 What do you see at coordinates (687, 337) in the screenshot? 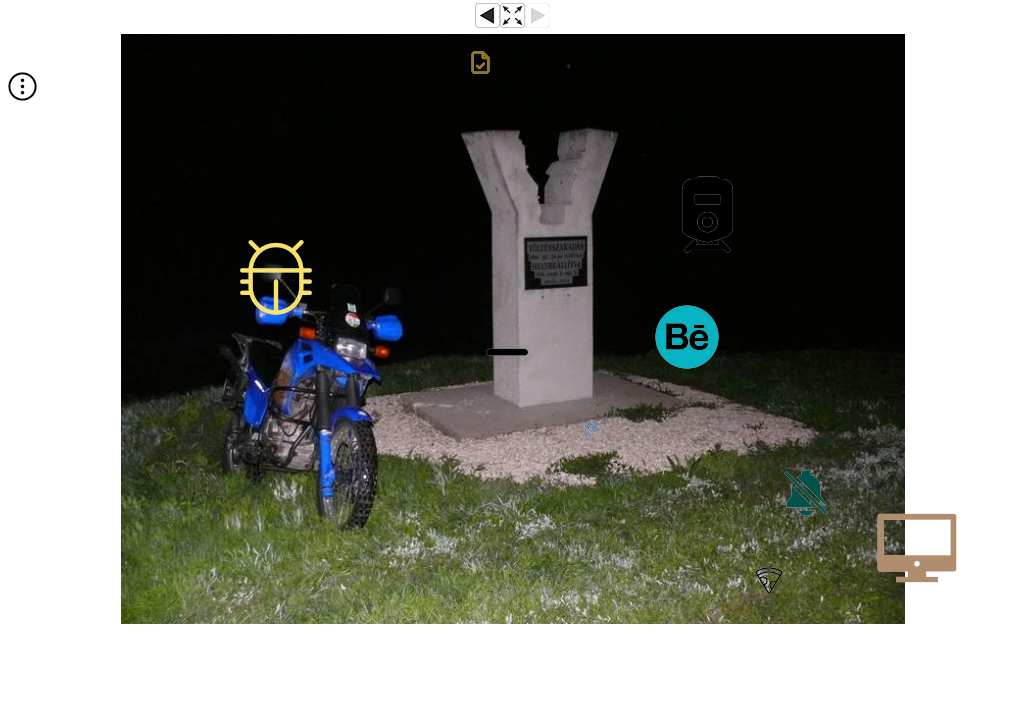
I see `visit Behance profile or portfolio` at bounding box center [687, 337].